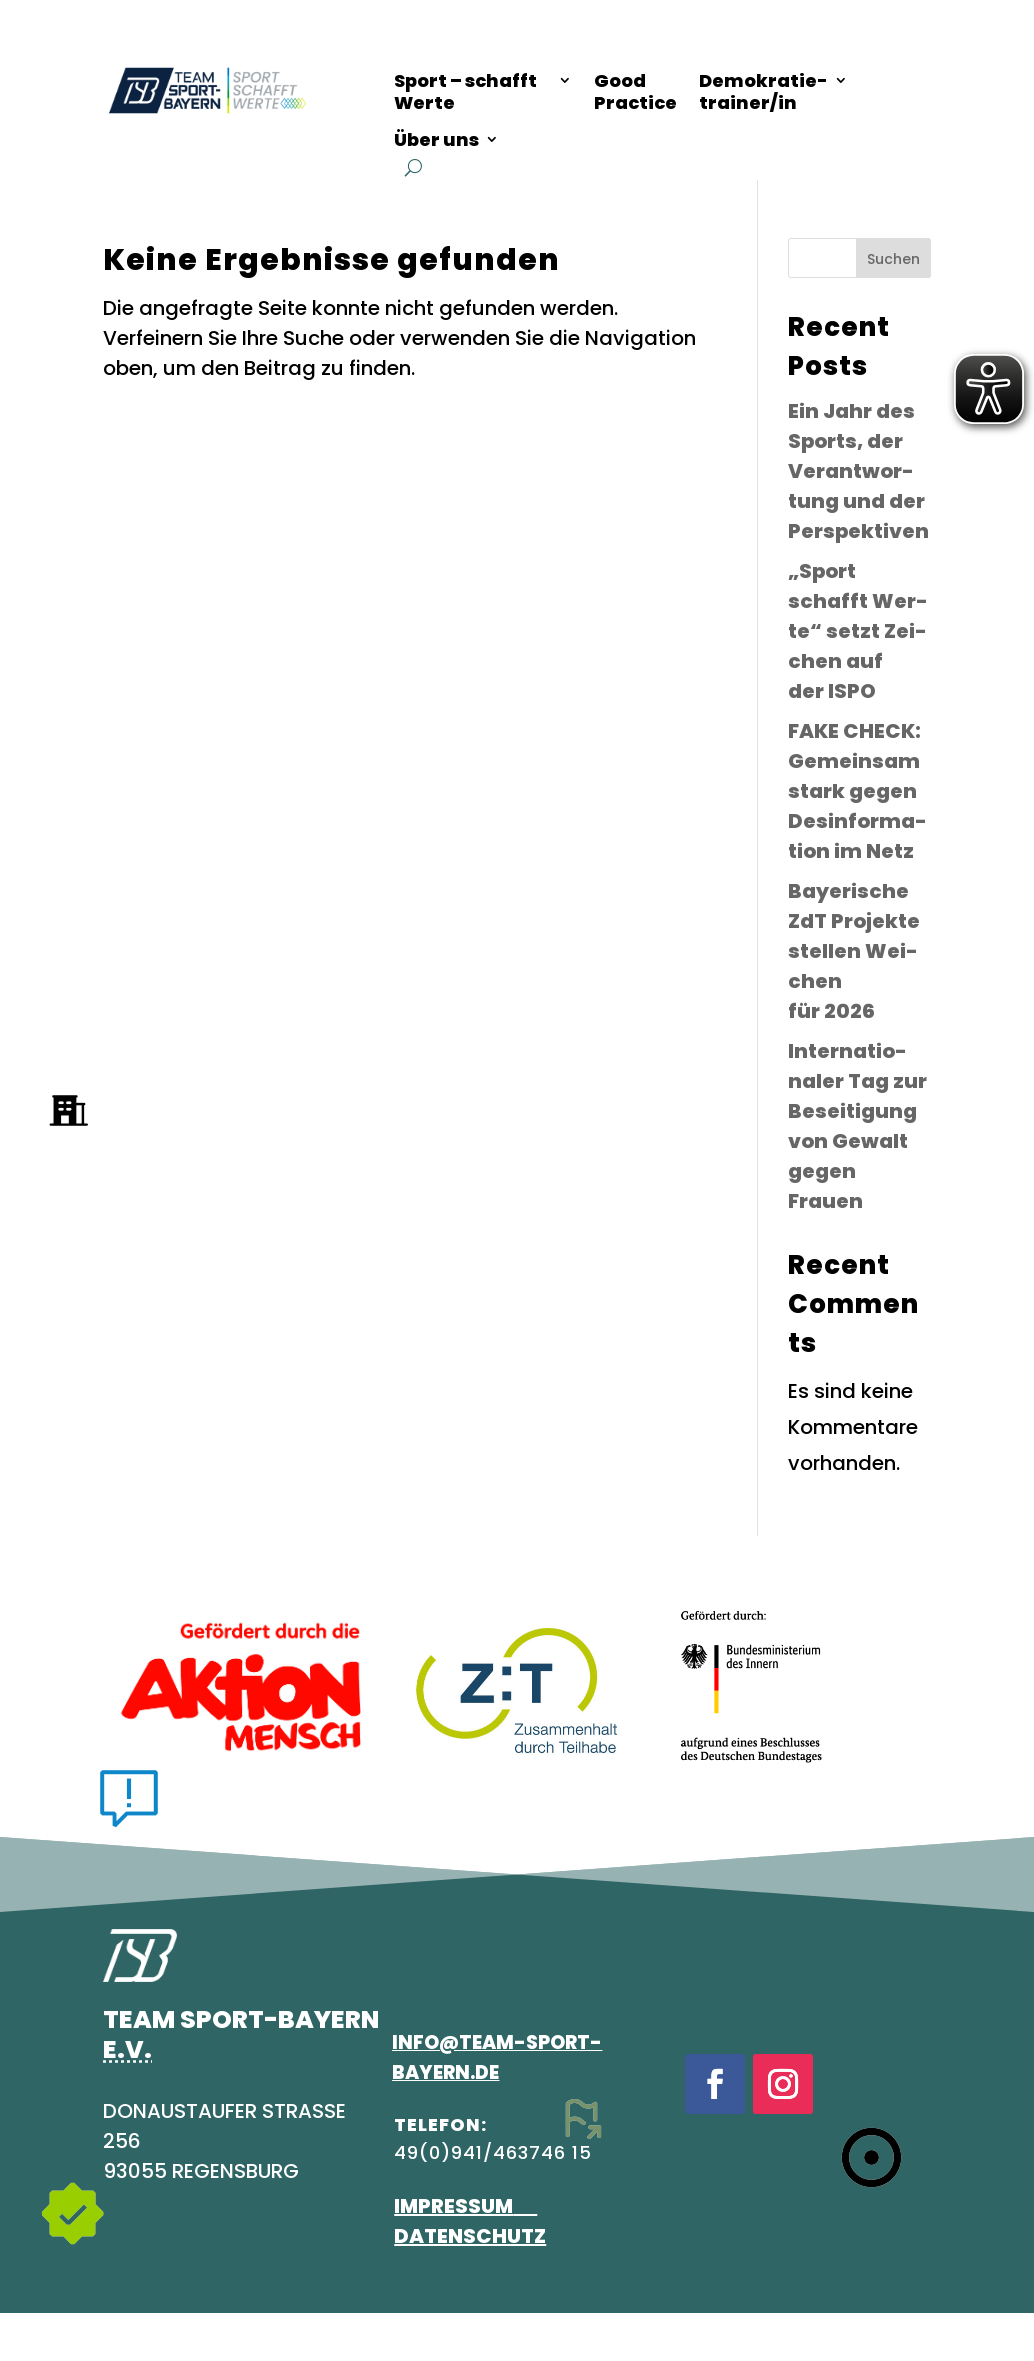 The image size is (1034, 2361). I want to click on report an issue or problem, so click(129, 1799).